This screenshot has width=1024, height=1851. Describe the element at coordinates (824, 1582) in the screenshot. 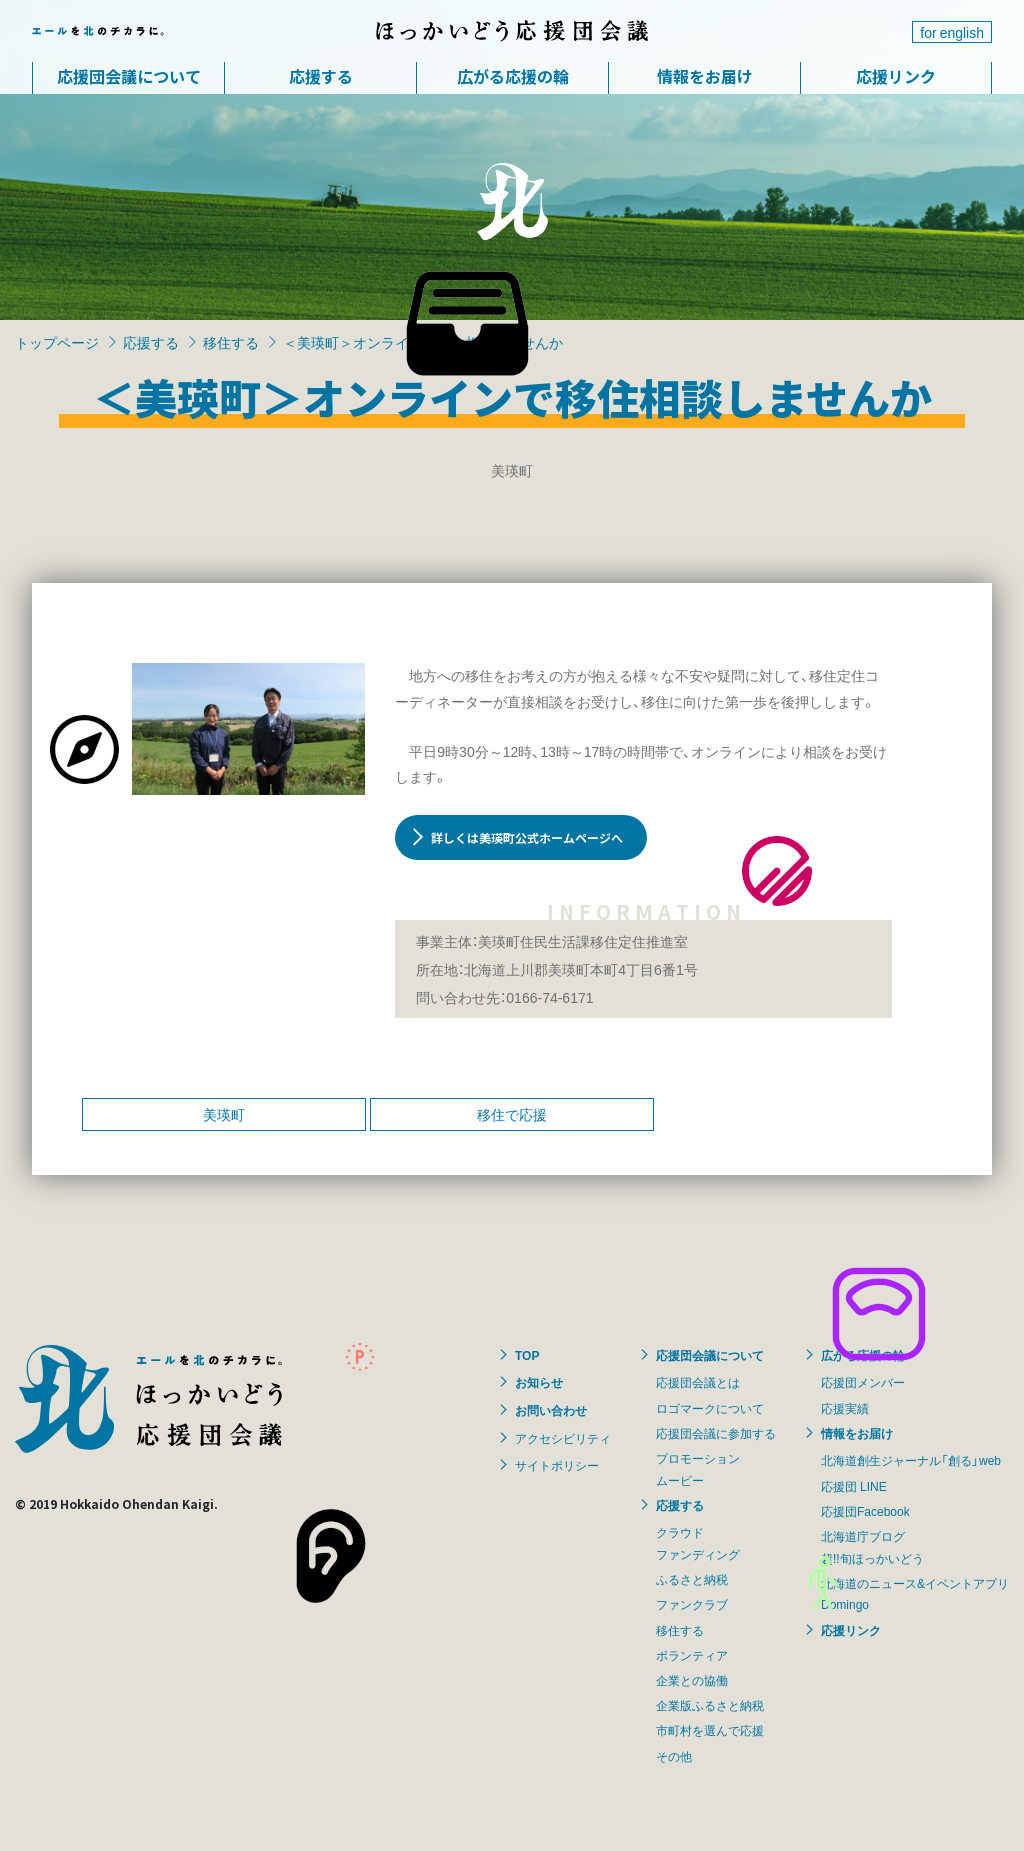

I see `select walking directions` at that location.